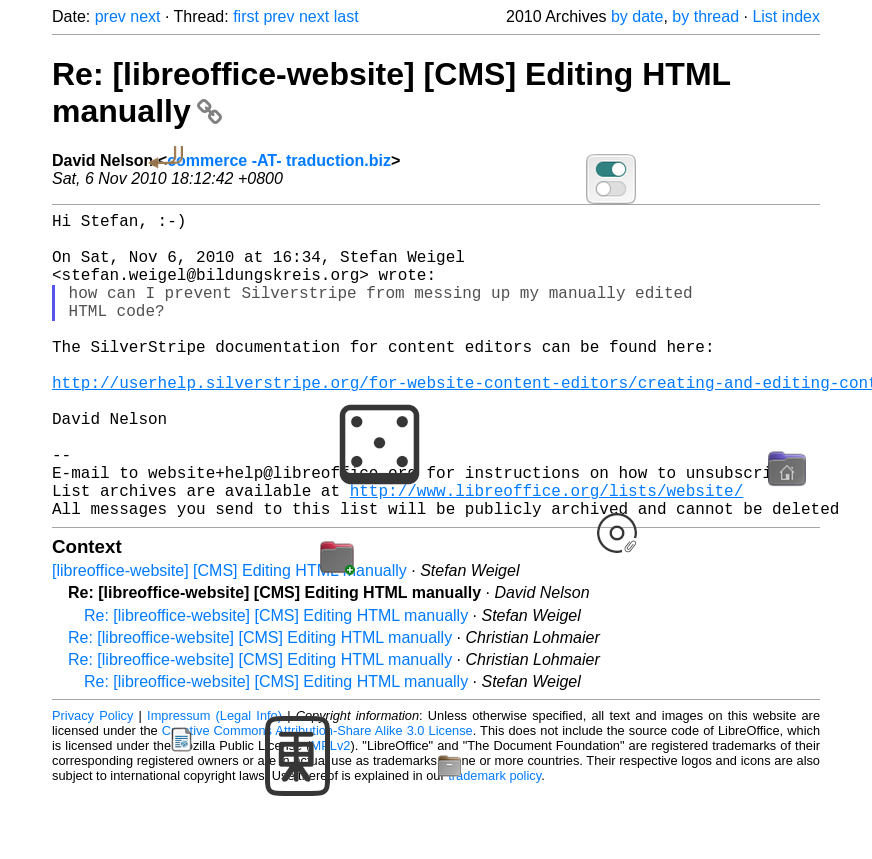 The width and height of the screenshot is (872, 859). I want to click on open an opendocument web page file, so click(181, 739).